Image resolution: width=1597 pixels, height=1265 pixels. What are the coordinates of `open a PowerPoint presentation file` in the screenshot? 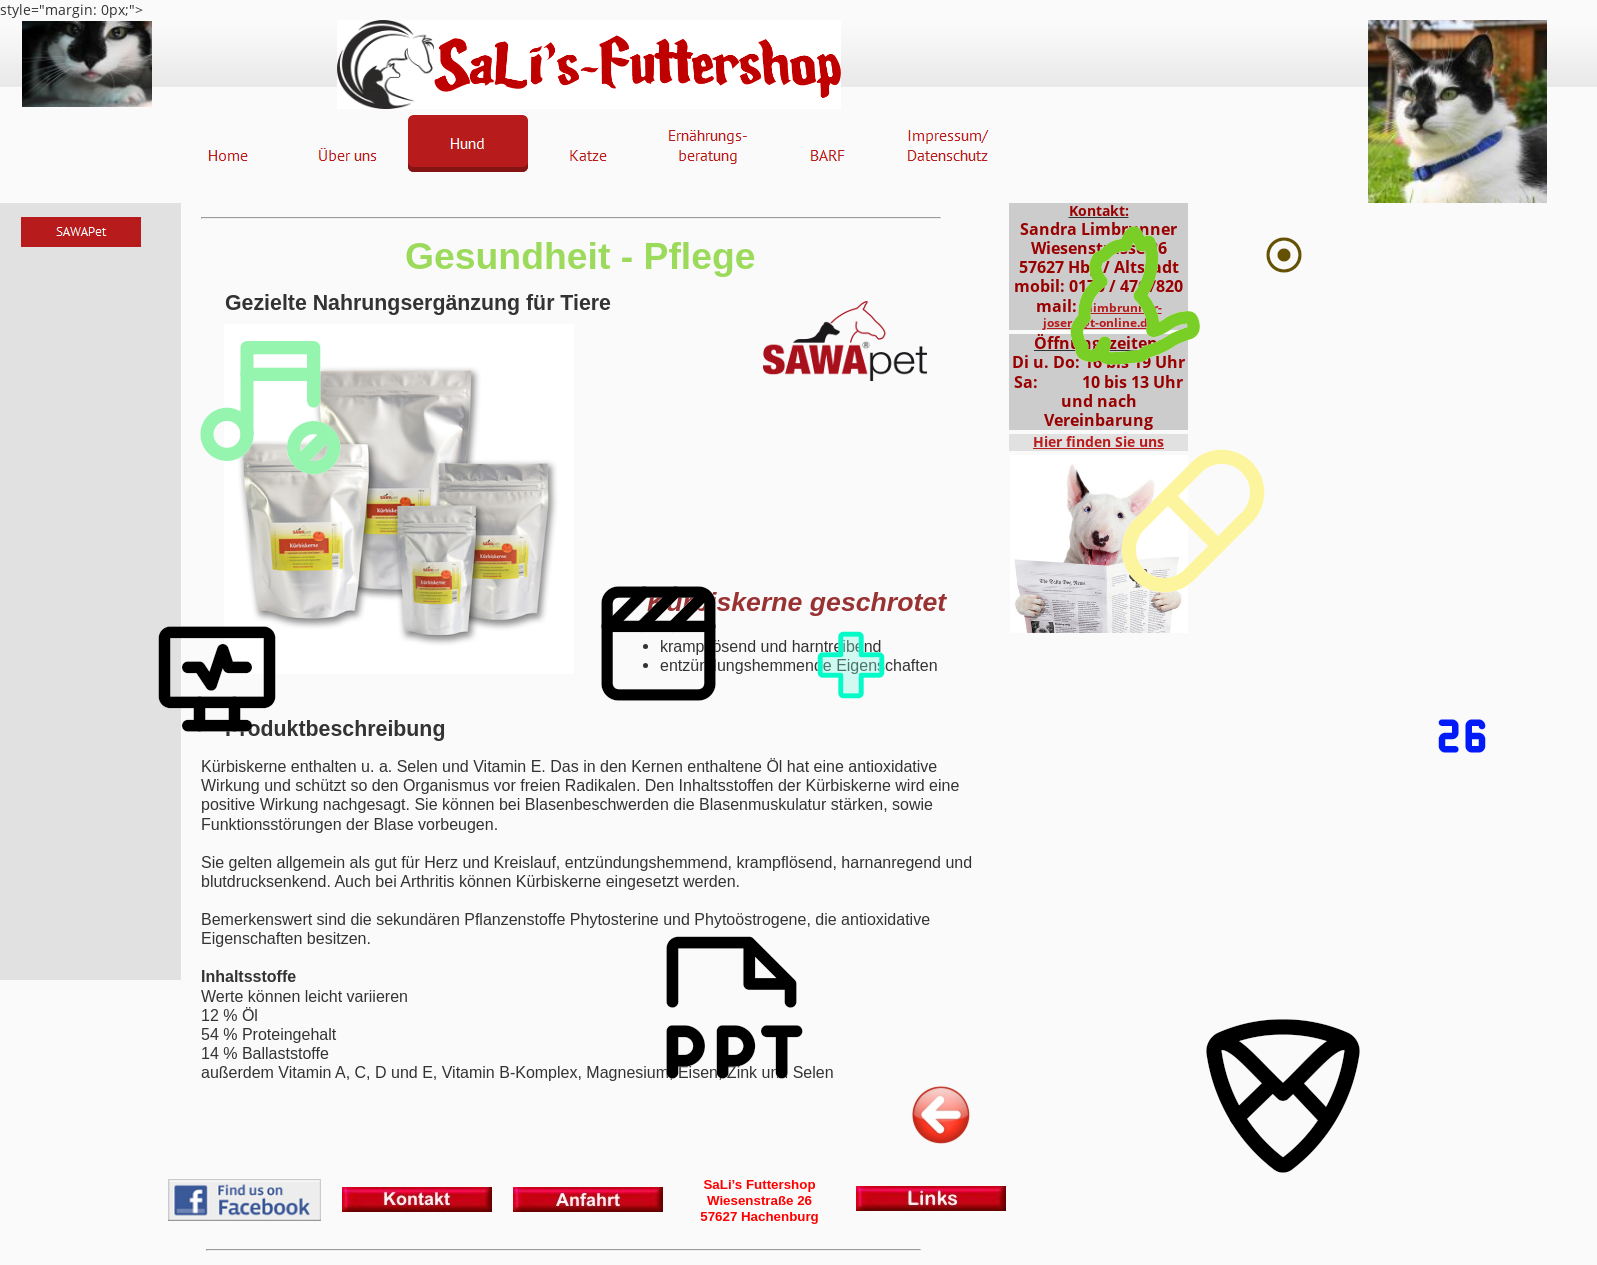 It's located at (731, 1013).